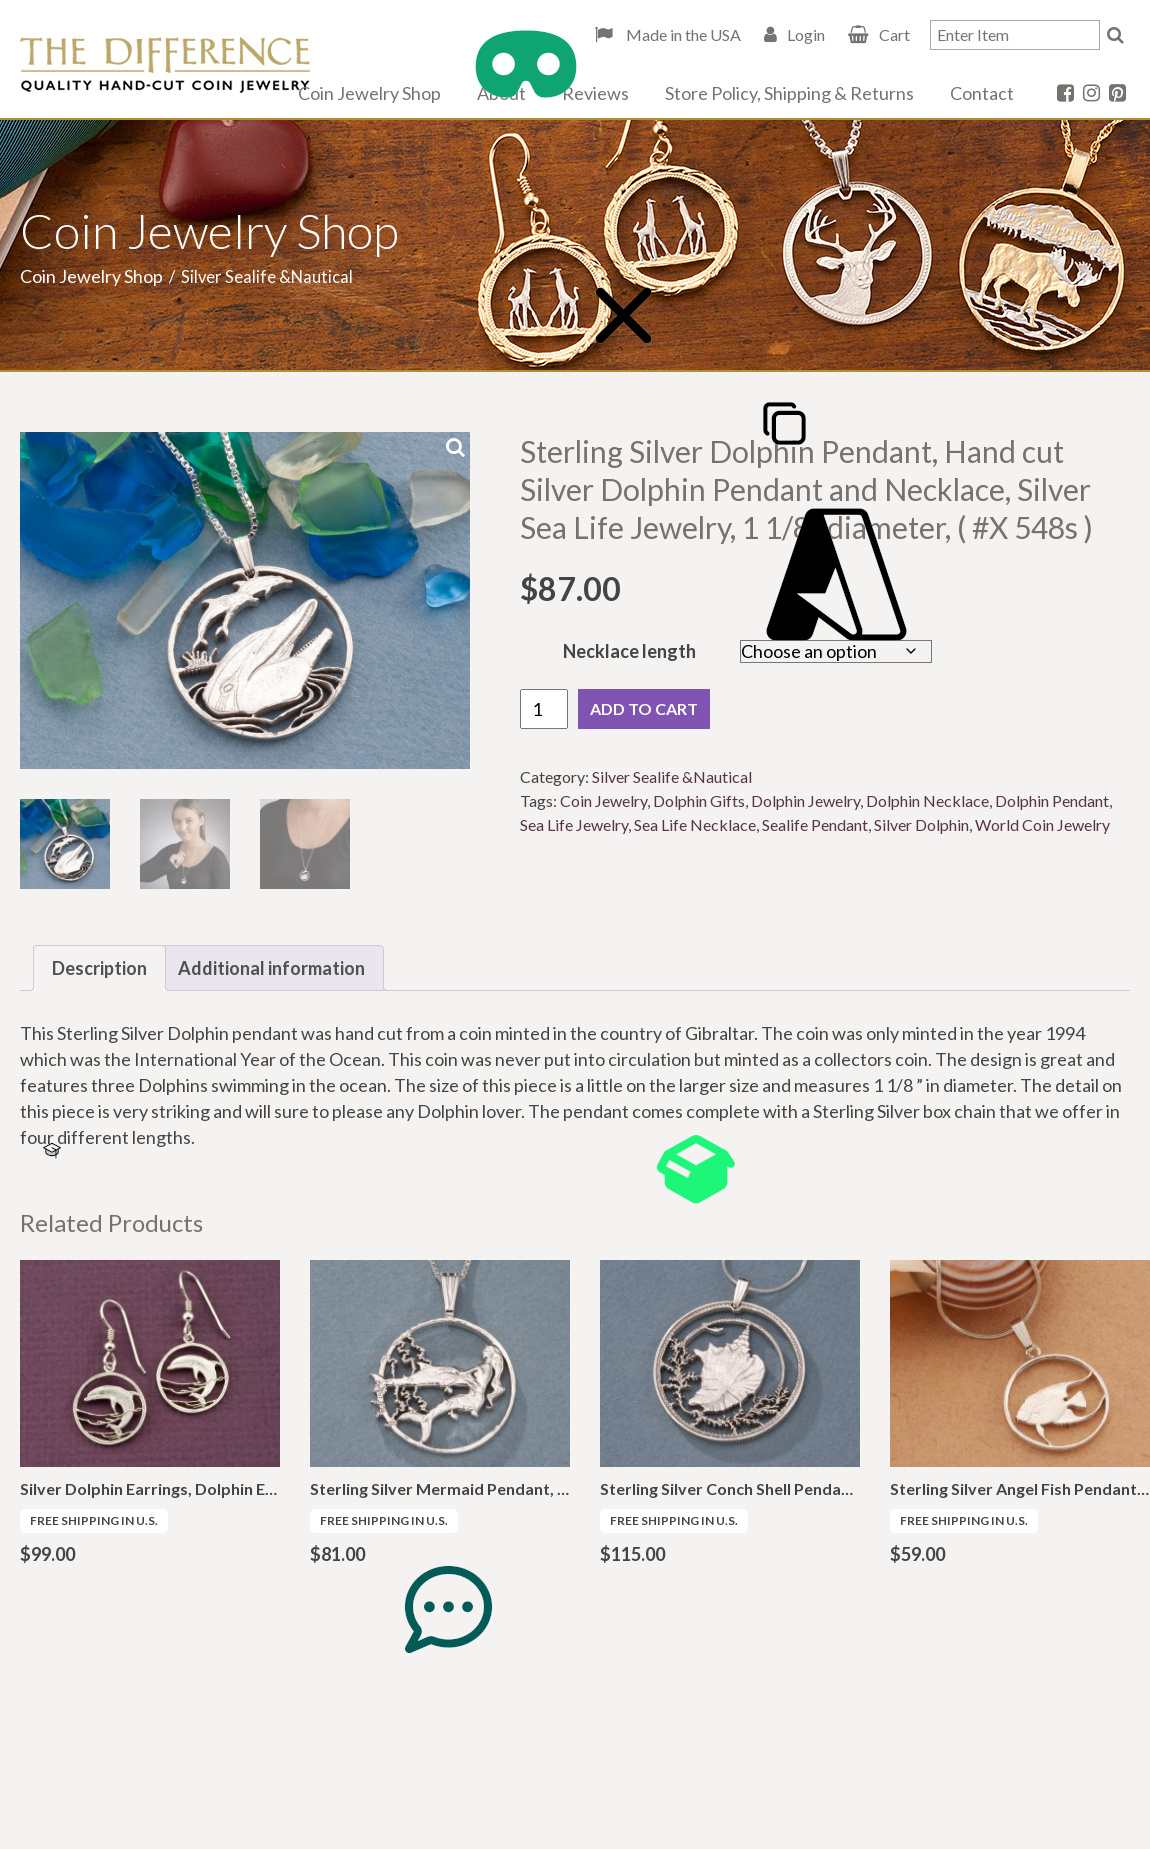  I want to click on enable incognito or private browsing mode, so click(526, 64).